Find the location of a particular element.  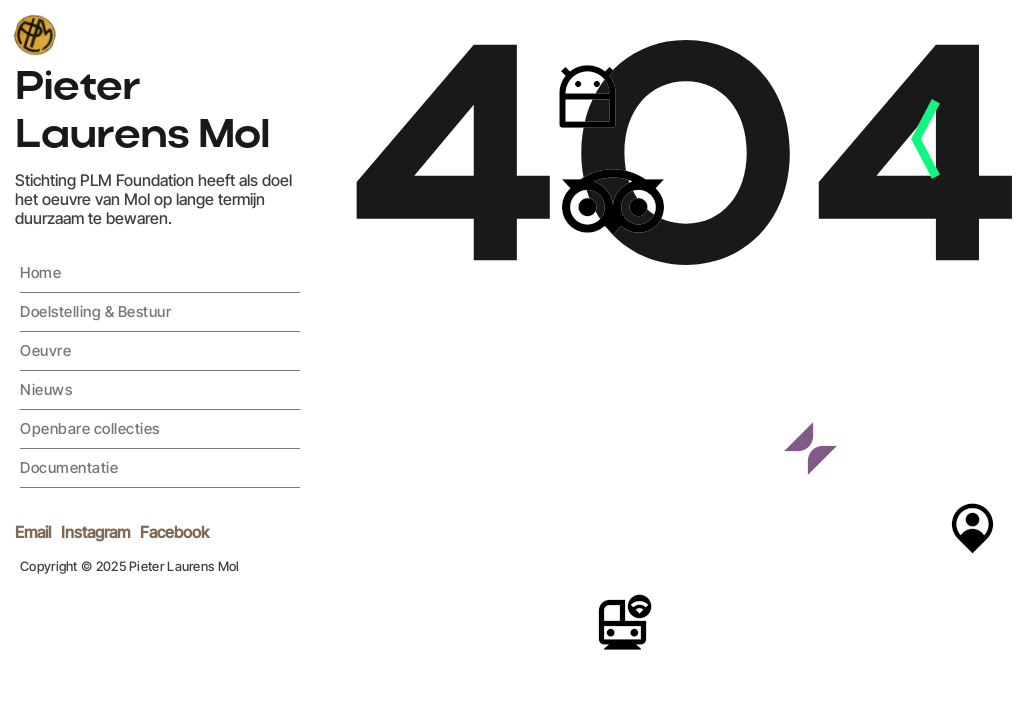

android operating system logo is located at coordinates (587, 96).